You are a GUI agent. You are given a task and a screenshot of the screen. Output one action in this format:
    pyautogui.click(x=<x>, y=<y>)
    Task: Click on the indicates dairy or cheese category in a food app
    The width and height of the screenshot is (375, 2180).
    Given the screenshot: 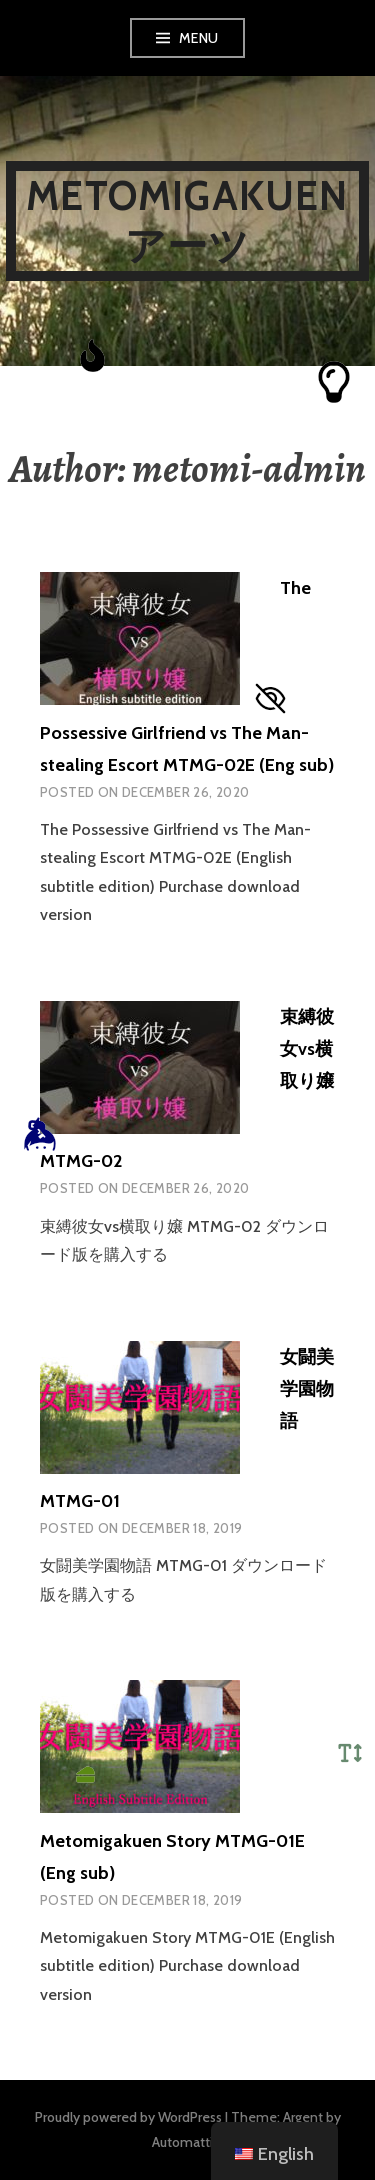 What is the action you would take?
    pyautogui.click(x=85, y=1774)
    